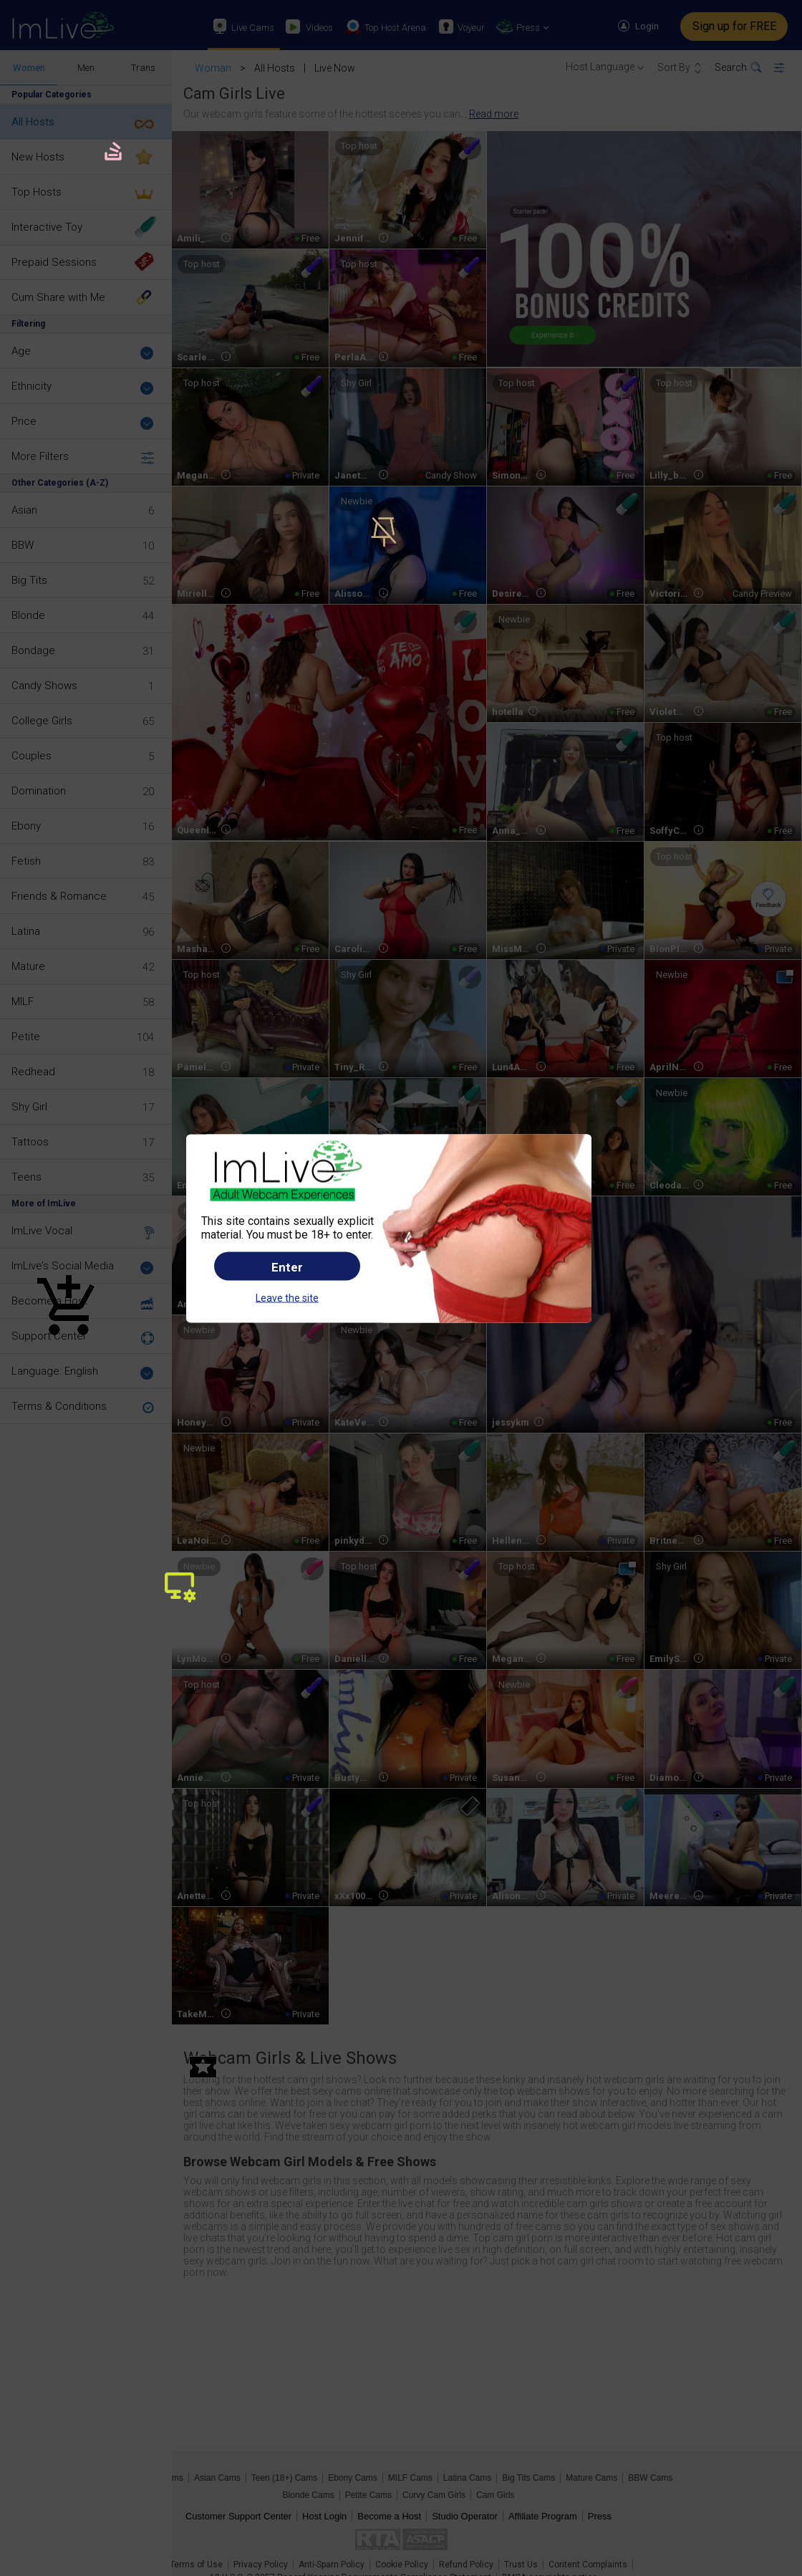 This screenshot has height=2576, width=802. Describe the element at coordinates (203, 2067) in the screenshot. I see `view local events or activities` at that location.